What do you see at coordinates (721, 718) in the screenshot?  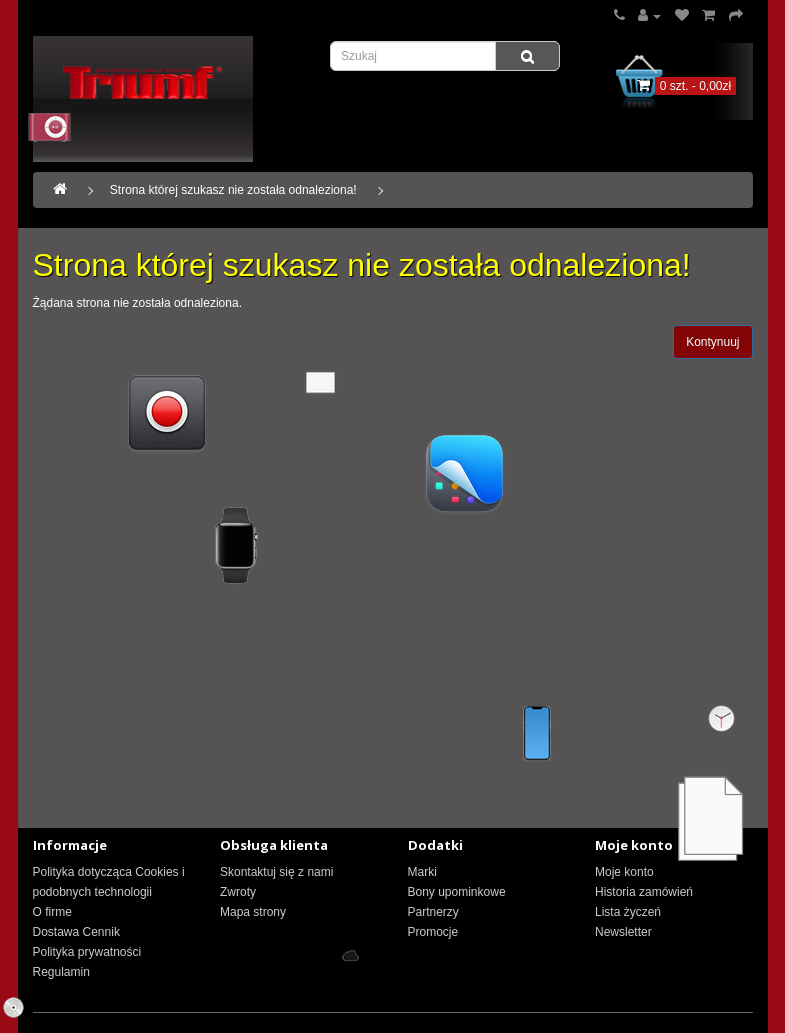 I see `access recently opened files and folders` at bounding box center [721, 718].